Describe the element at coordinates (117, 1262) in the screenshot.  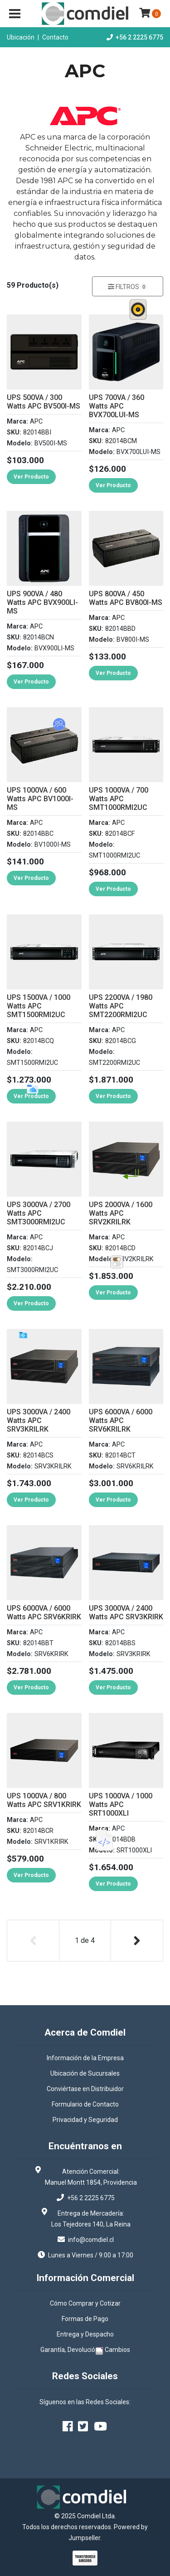
I see `open gnome tweaks to customize system settings` at that location.